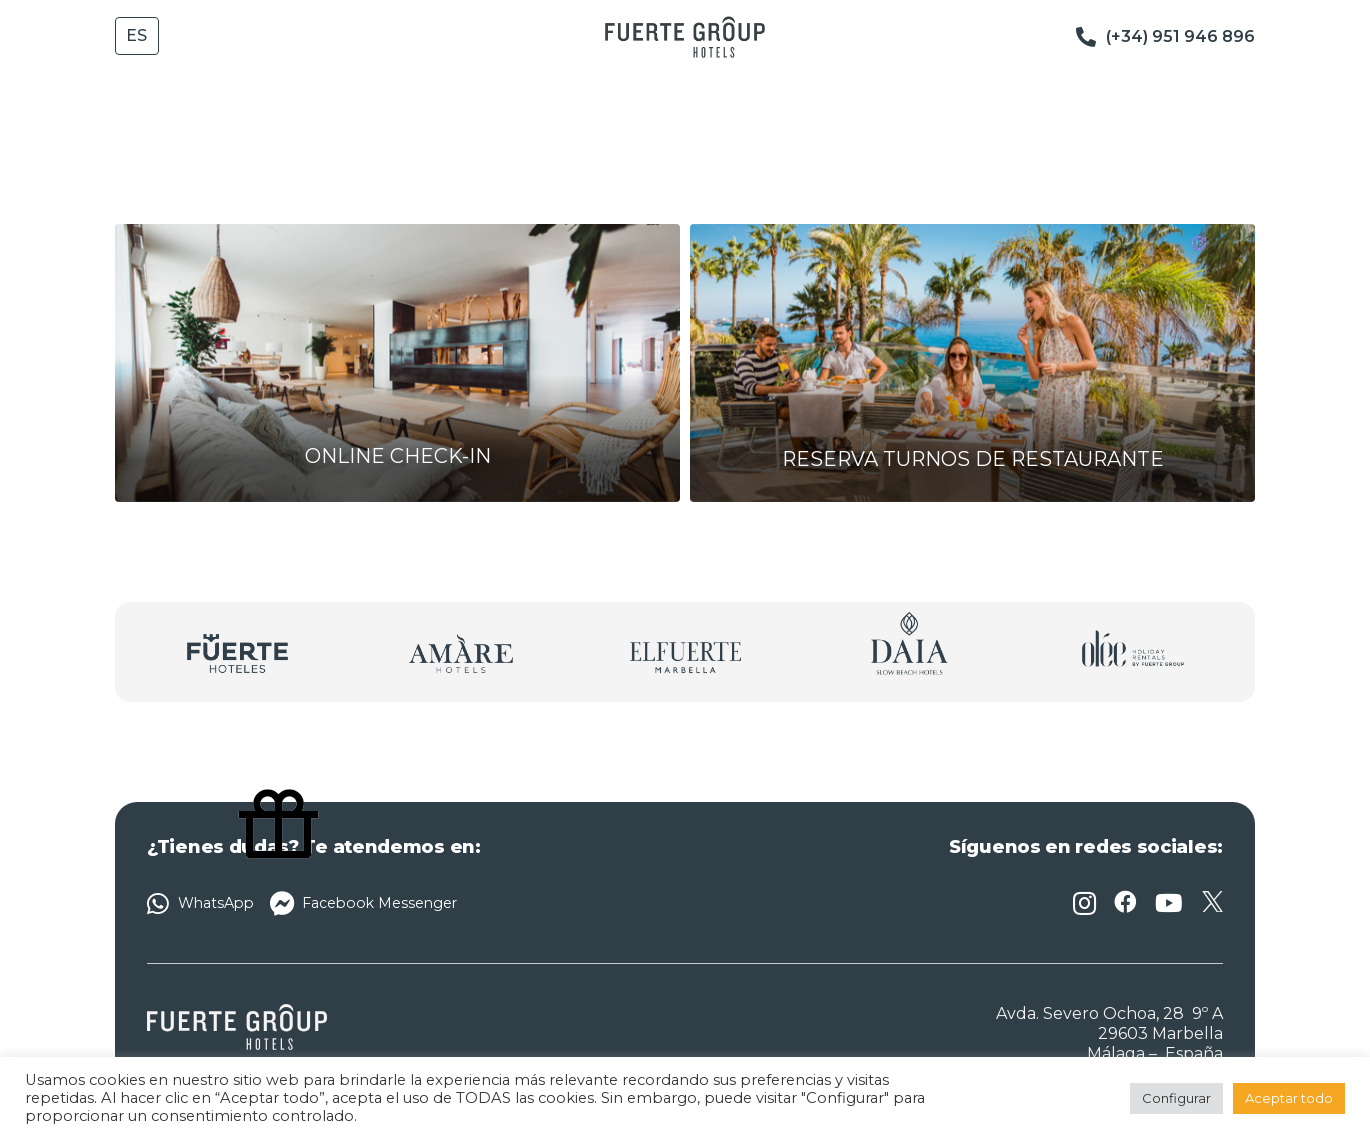  What do you see at coordinates (1199, 243) in the screenshot?
I see `skip forward 10 seconds` at bounding box center [1199, 243].